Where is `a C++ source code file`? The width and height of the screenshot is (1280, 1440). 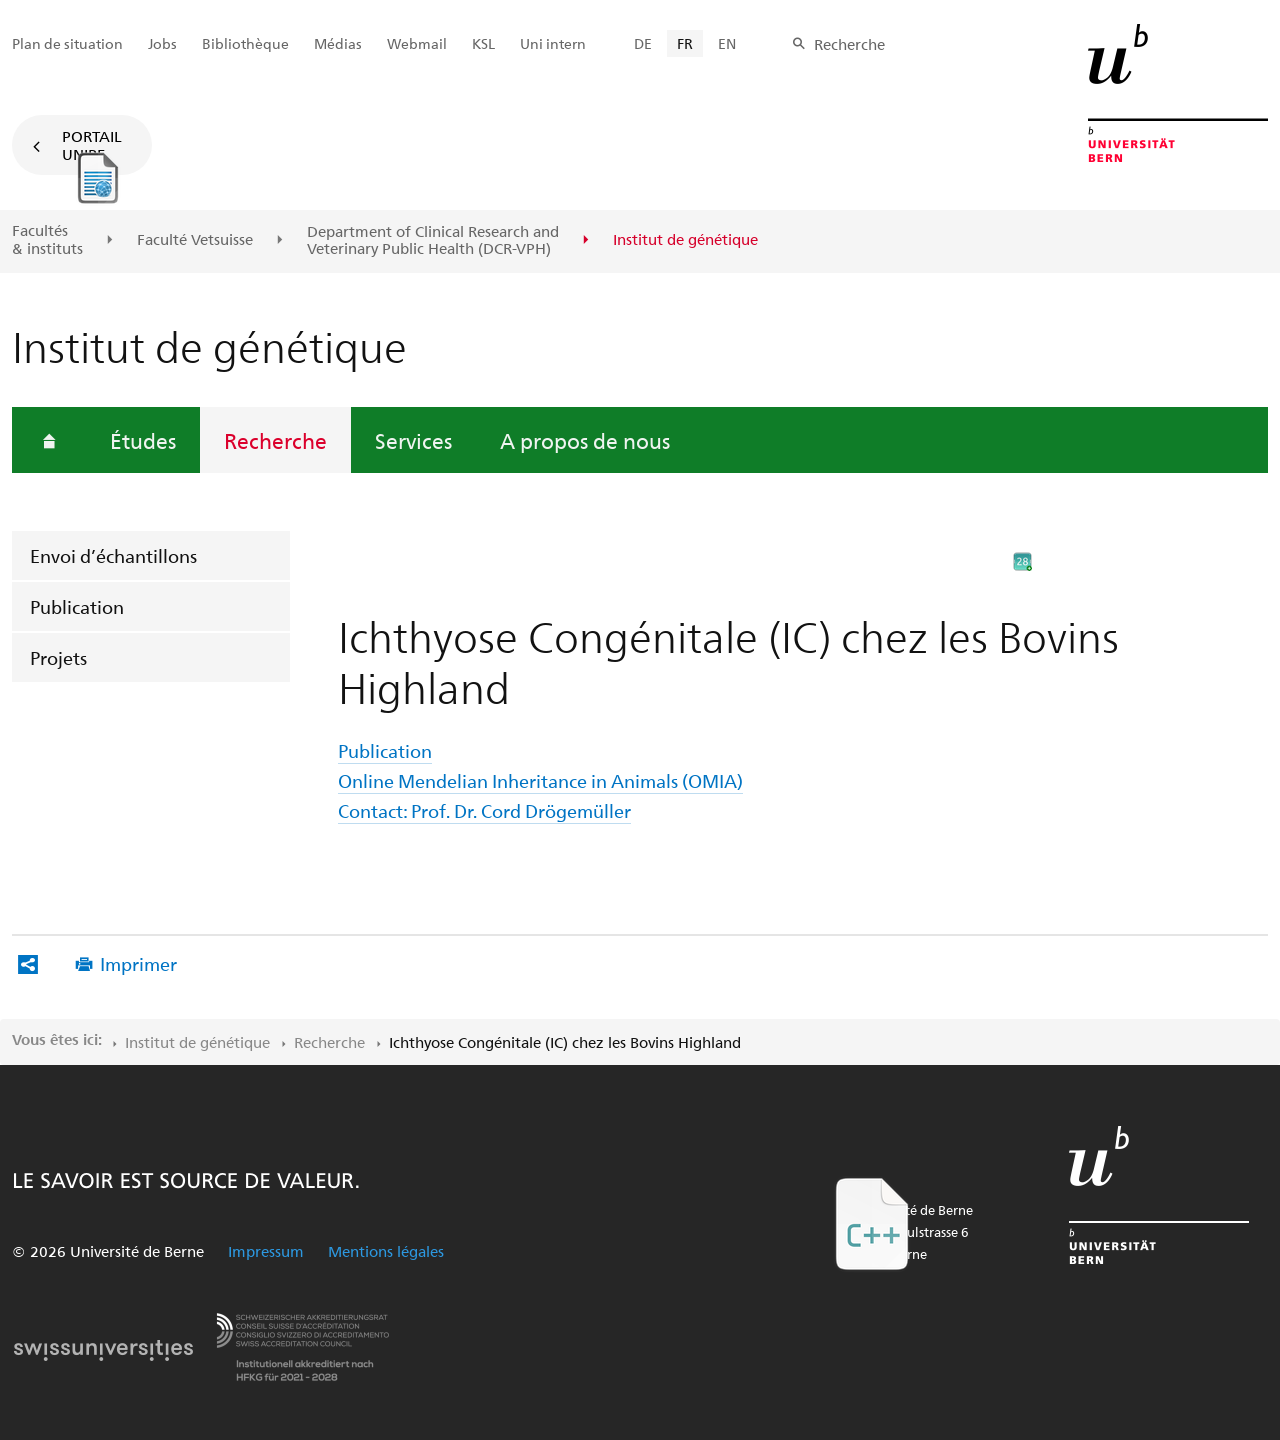 a C++ source code file is located at coordinates (872, 1224).